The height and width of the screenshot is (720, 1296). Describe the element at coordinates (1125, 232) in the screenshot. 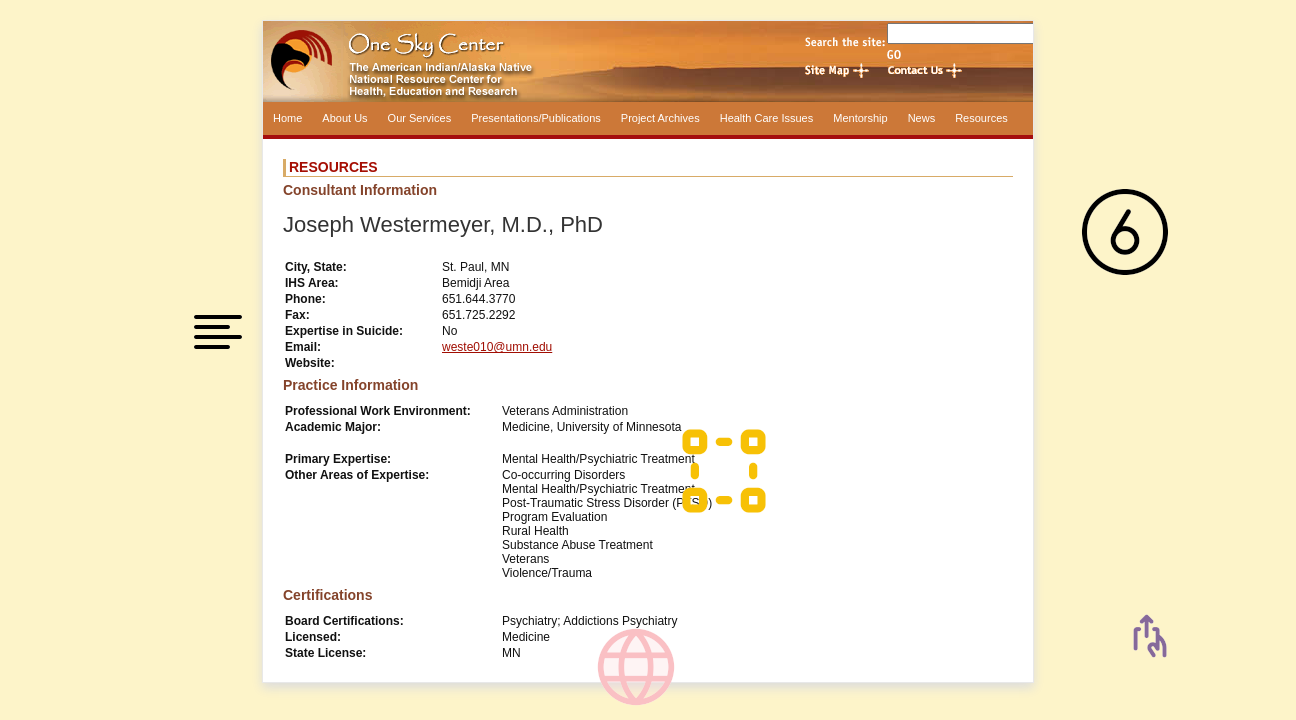

I see `indicates step six in a numbered sequence` at that location.